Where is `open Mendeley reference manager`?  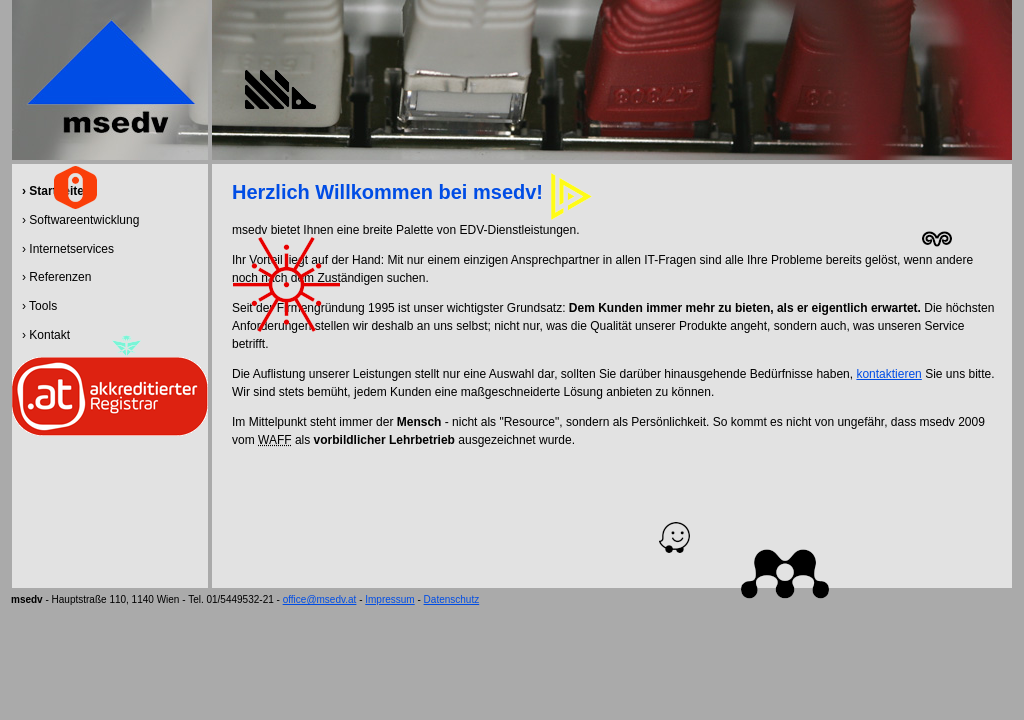
open Mendeley reference manager is located at coordinates (785, 574).